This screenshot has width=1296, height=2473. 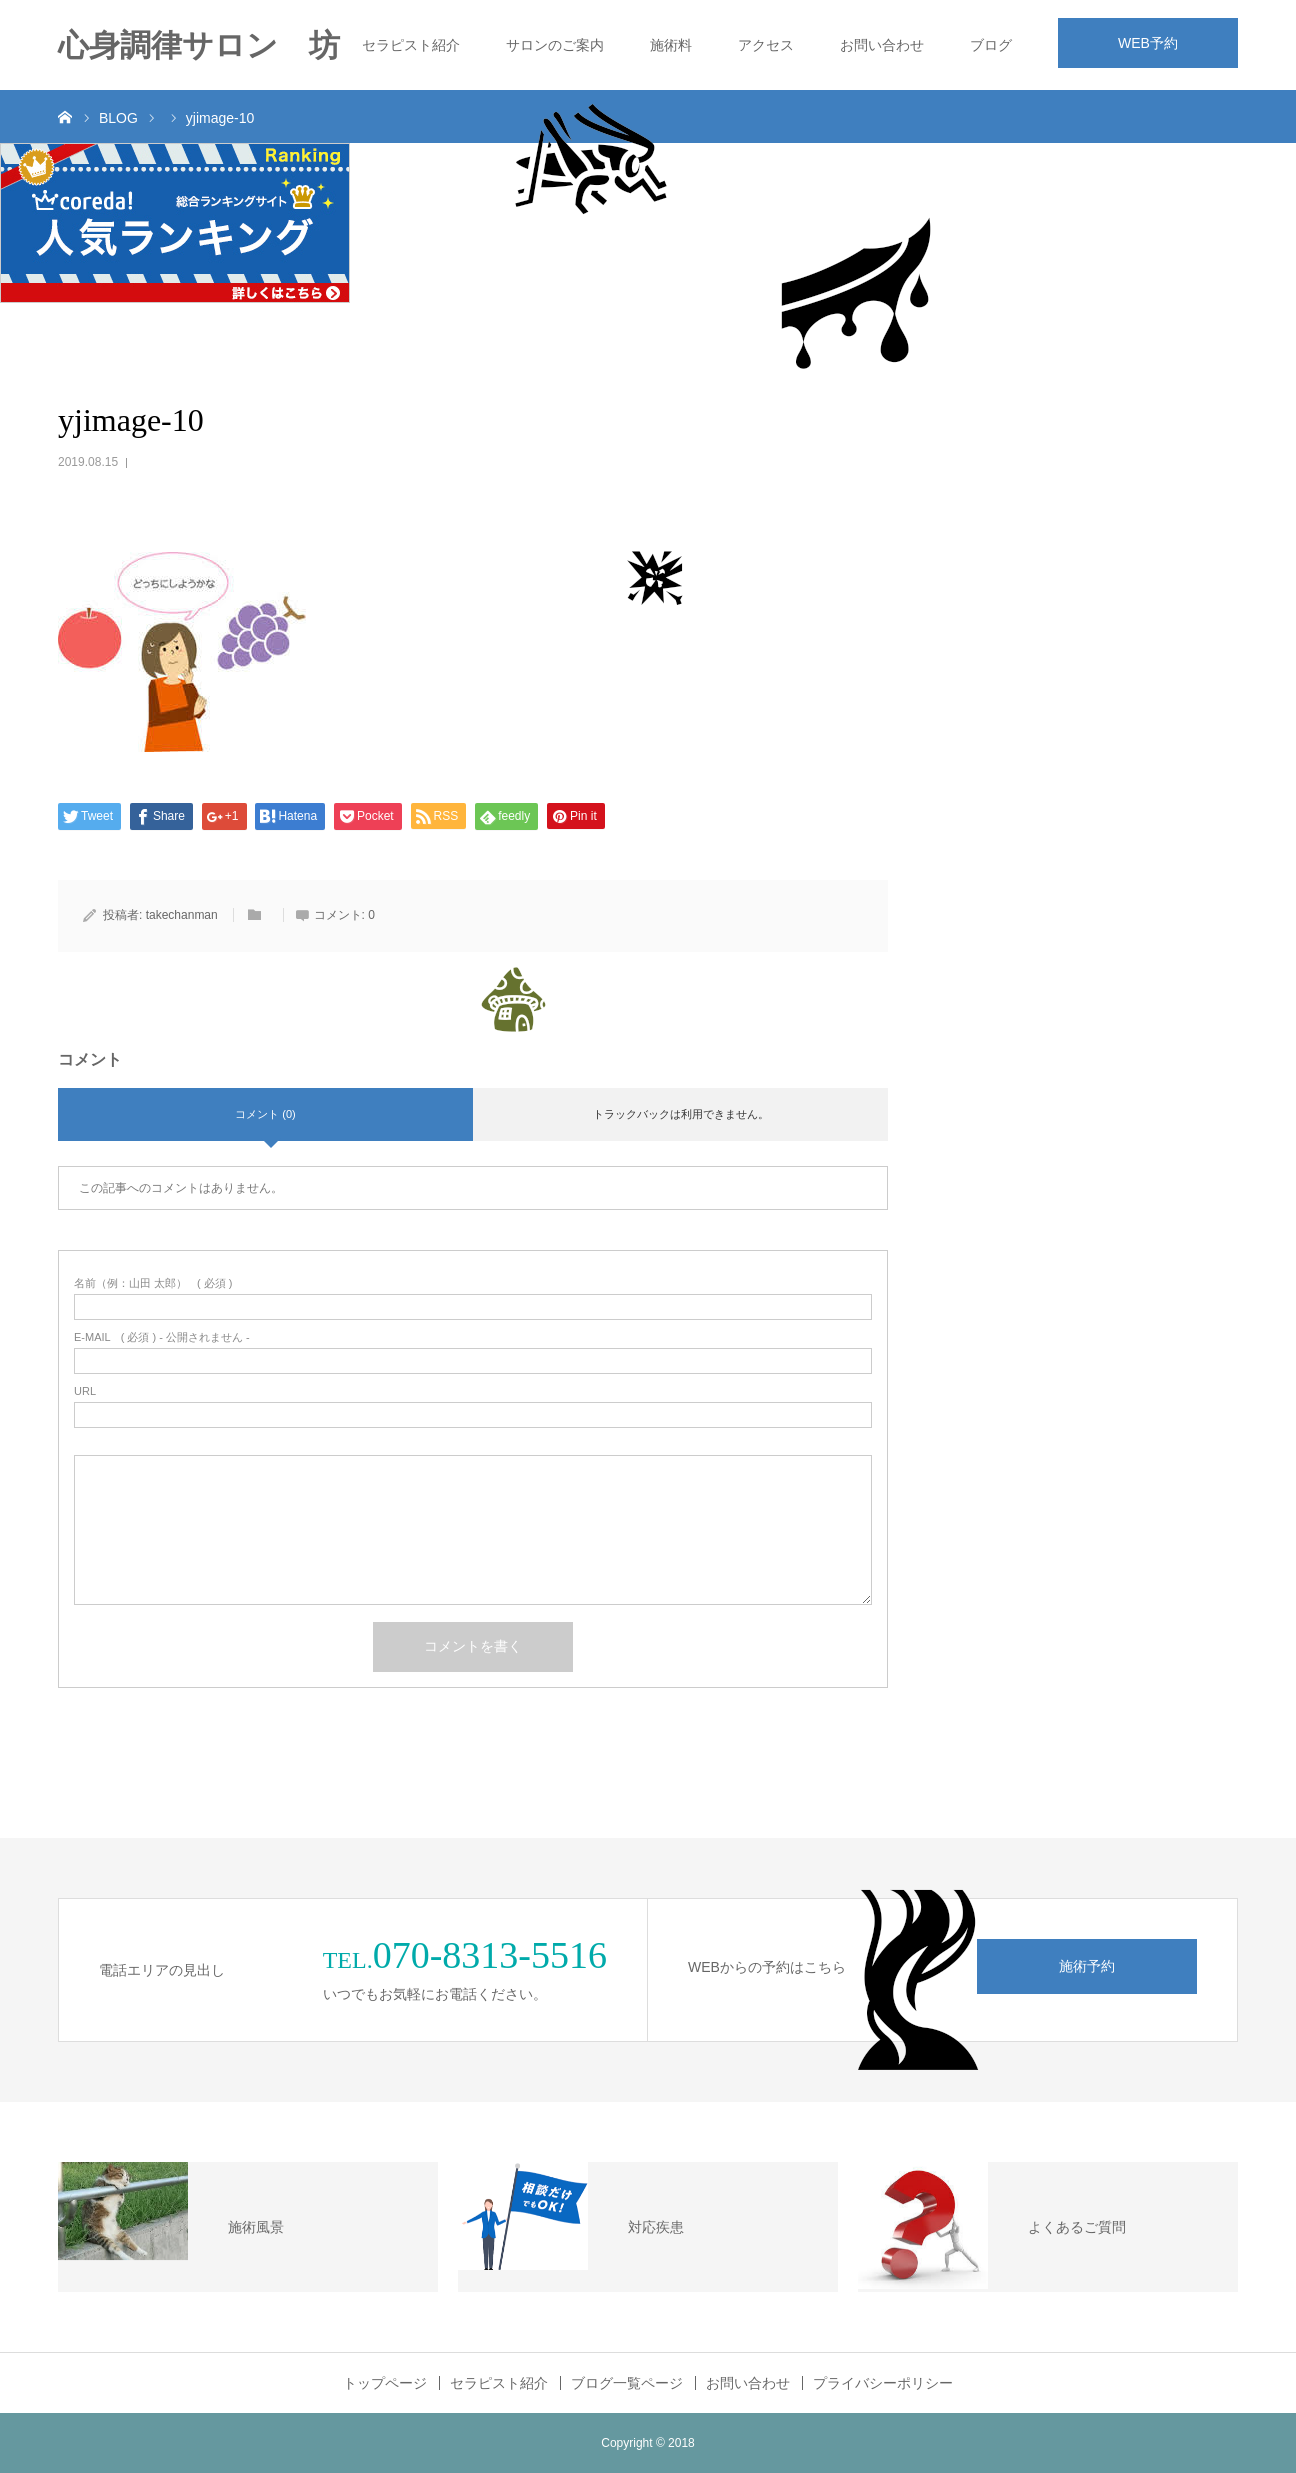 I want to click on indicates a magic or mystical item in inventory, so click(x=911, y=1980).